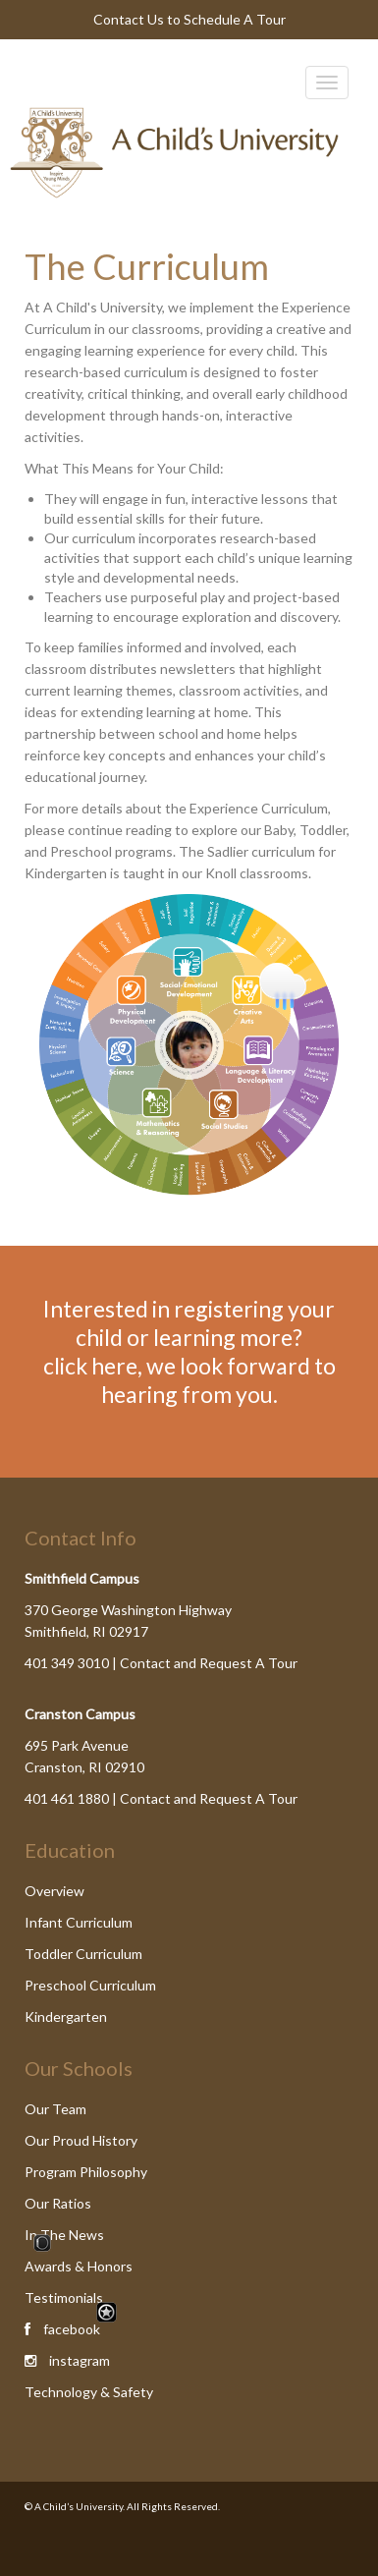  Describe the element at coordinates (42, 2243) in the screenshot. I see `open the watch app` at that location.